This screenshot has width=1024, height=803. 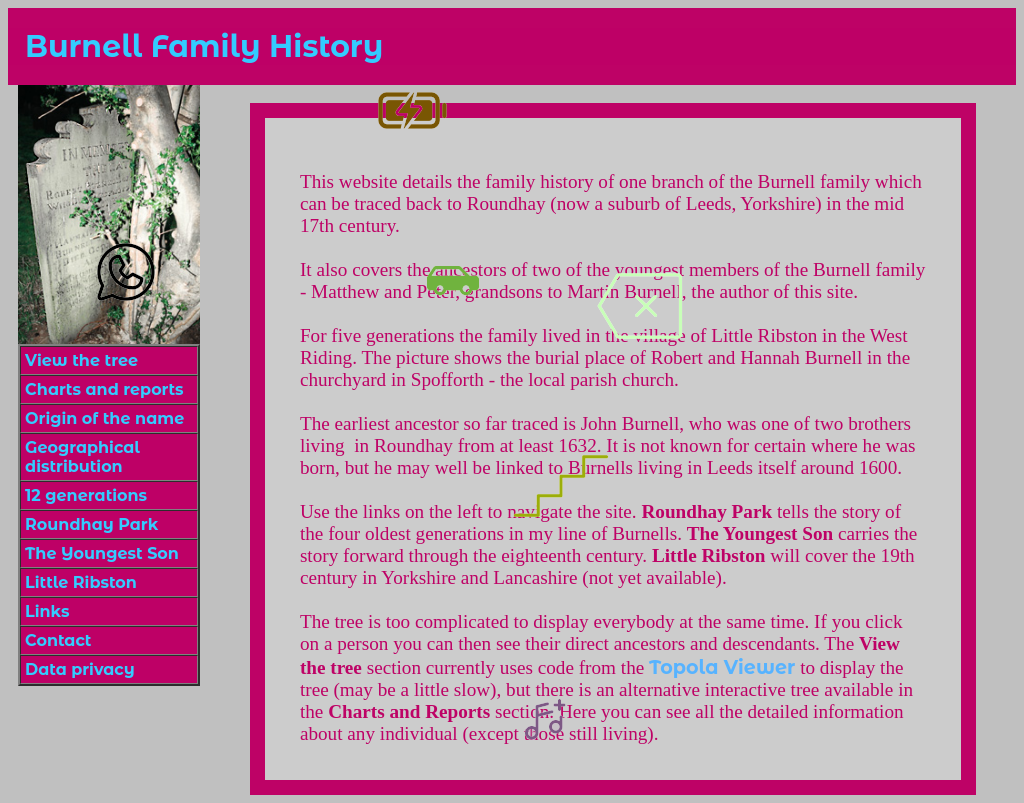 What do you see at coordinates (453, 279) in the screenshot?
I see `access vehicle or car-related settings` at bounding box center [453, 279].